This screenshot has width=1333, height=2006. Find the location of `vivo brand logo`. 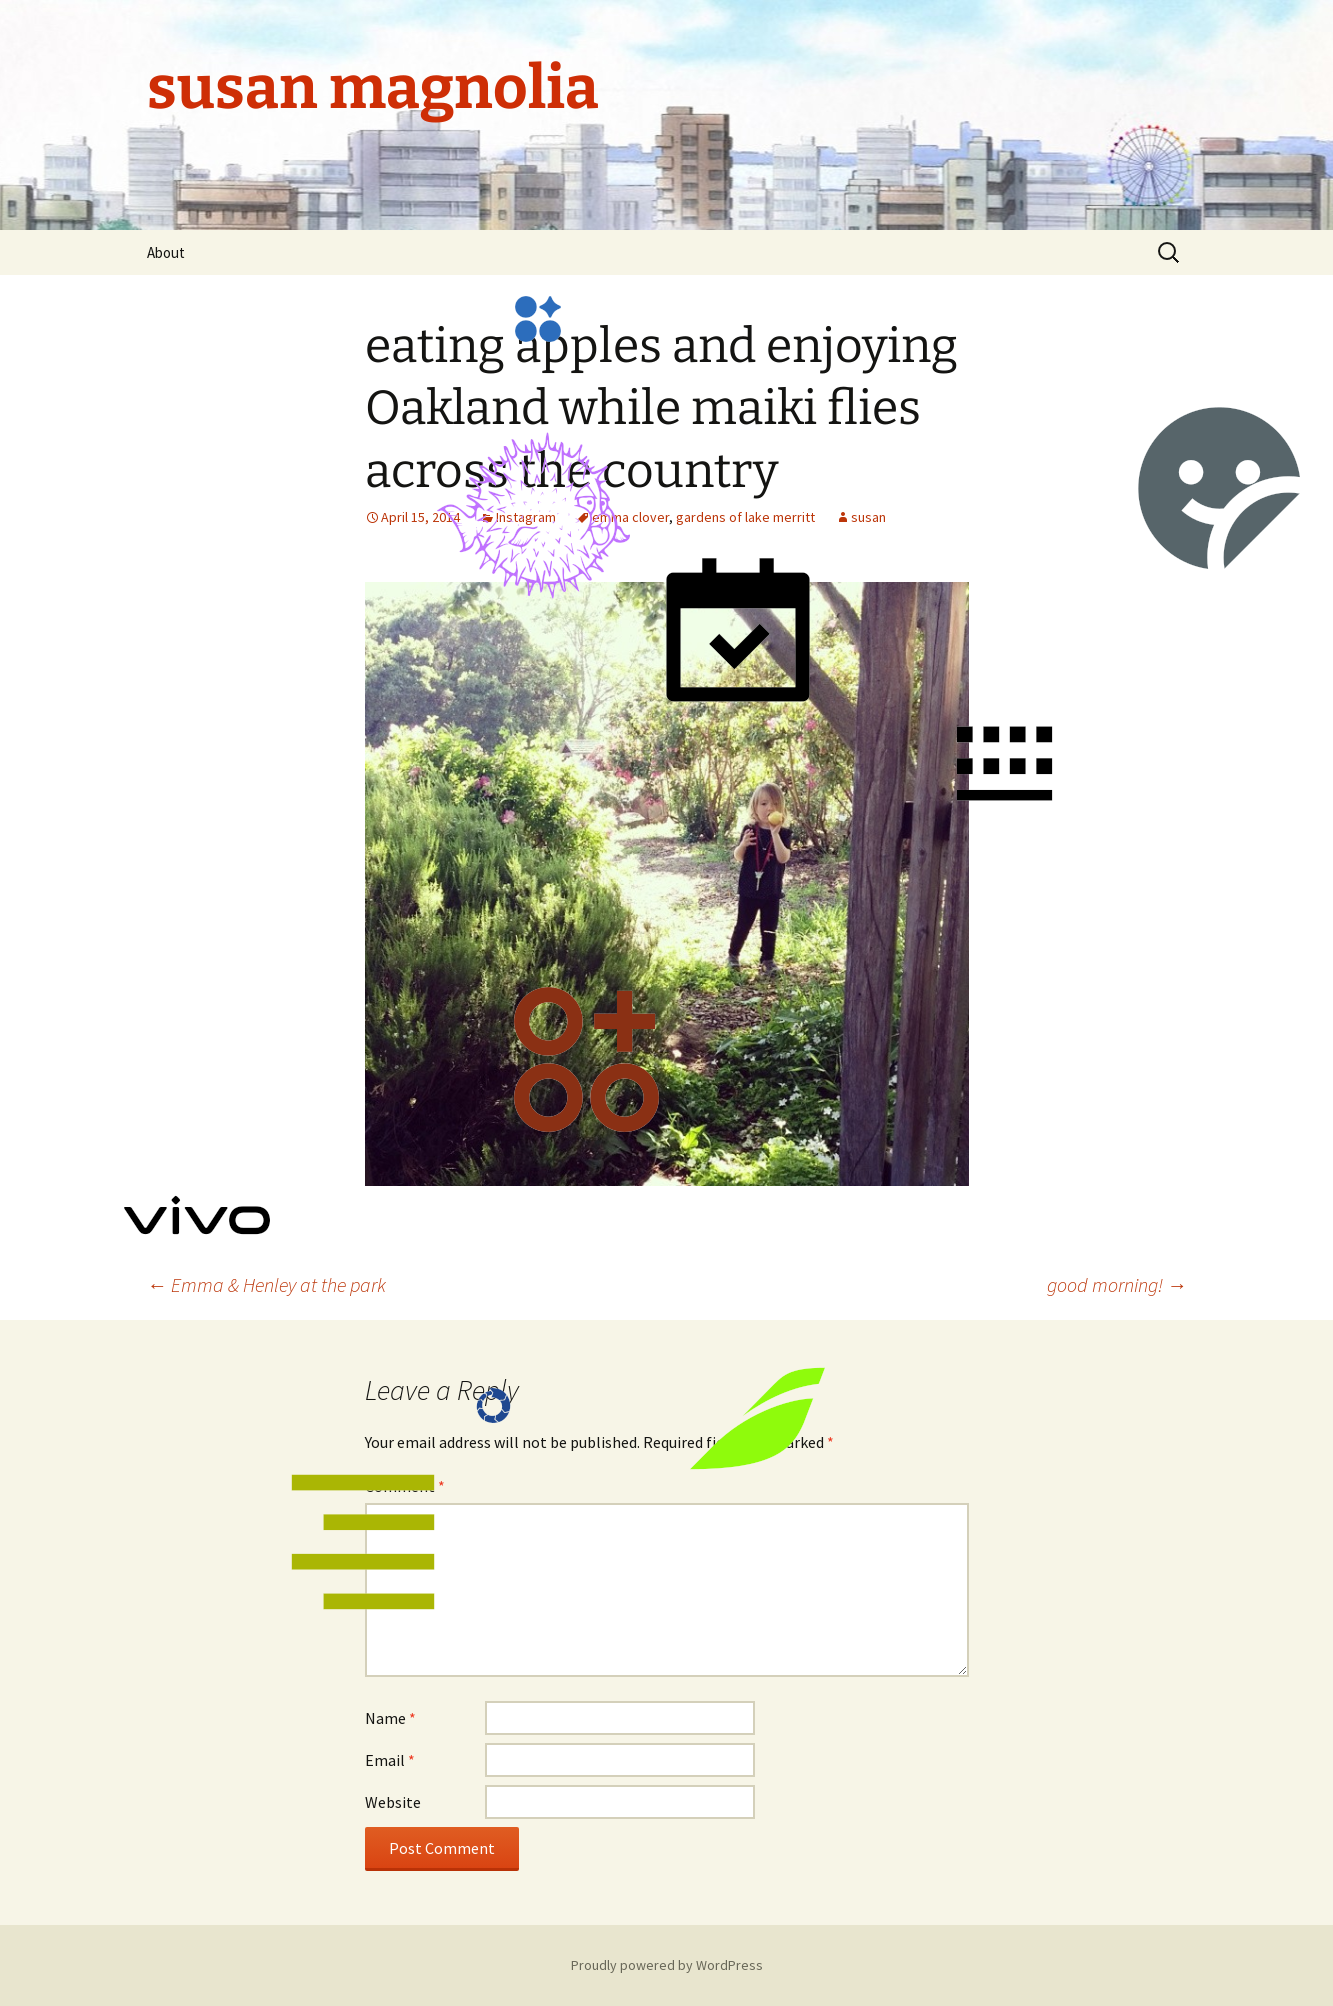

vivo brand logo is located at coordinates (197, 1215).